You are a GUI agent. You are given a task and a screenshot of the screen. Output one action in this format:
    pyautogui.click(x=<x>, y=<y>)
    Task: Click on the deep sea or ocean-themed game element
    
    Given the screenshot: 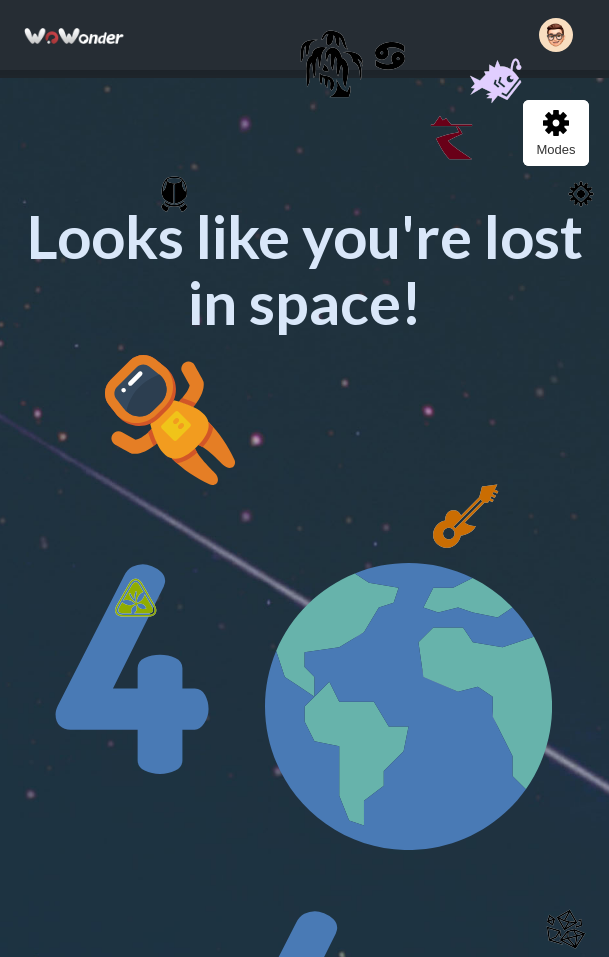 What is the action you would take?
    pyautogui.click(x=495, y=80)
    